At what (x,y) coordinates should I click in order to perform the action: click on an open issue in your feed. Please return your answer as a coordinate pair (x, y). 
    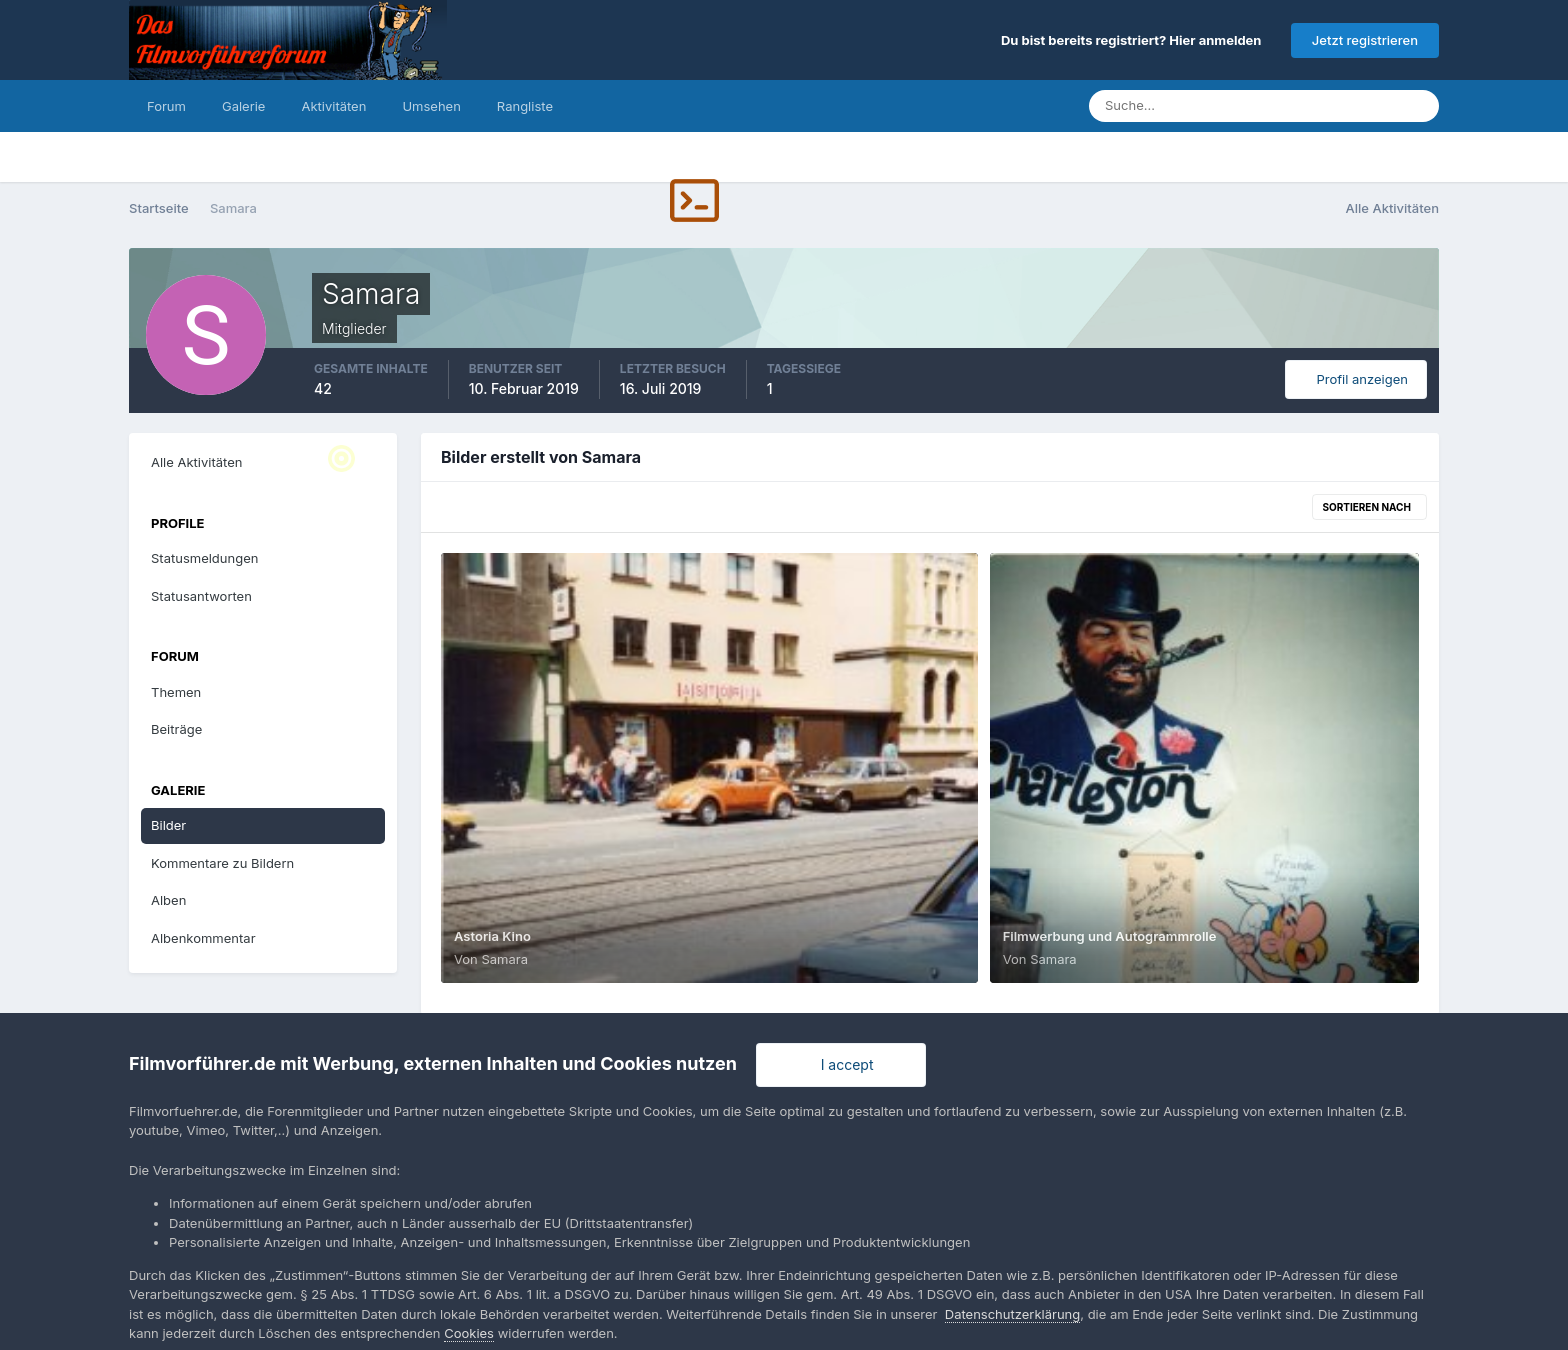
    Looking at the image, I should click on (341, 458).